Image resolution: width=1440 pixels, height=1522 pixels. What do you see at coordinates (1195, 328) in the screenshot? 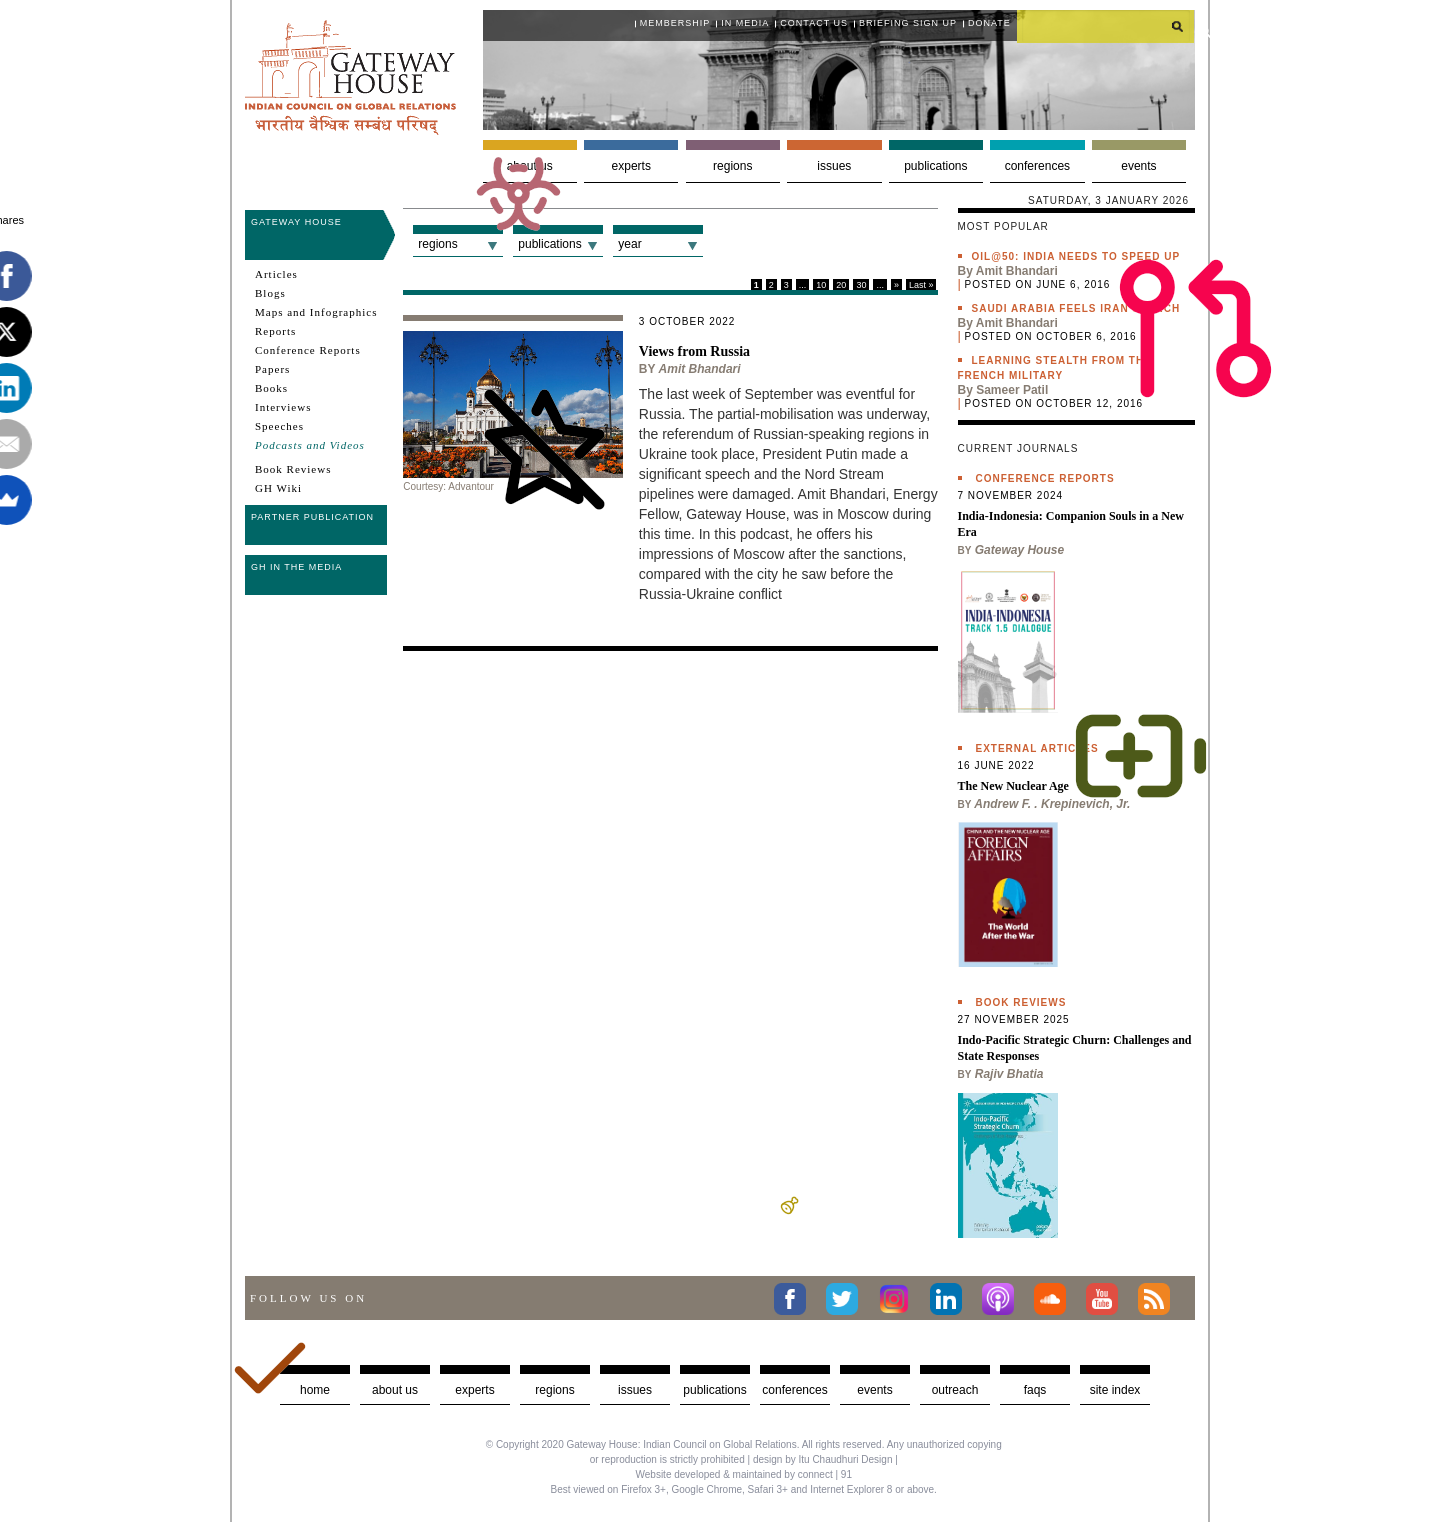
I see `create a new pull request` at bounding box center [1195, 328].